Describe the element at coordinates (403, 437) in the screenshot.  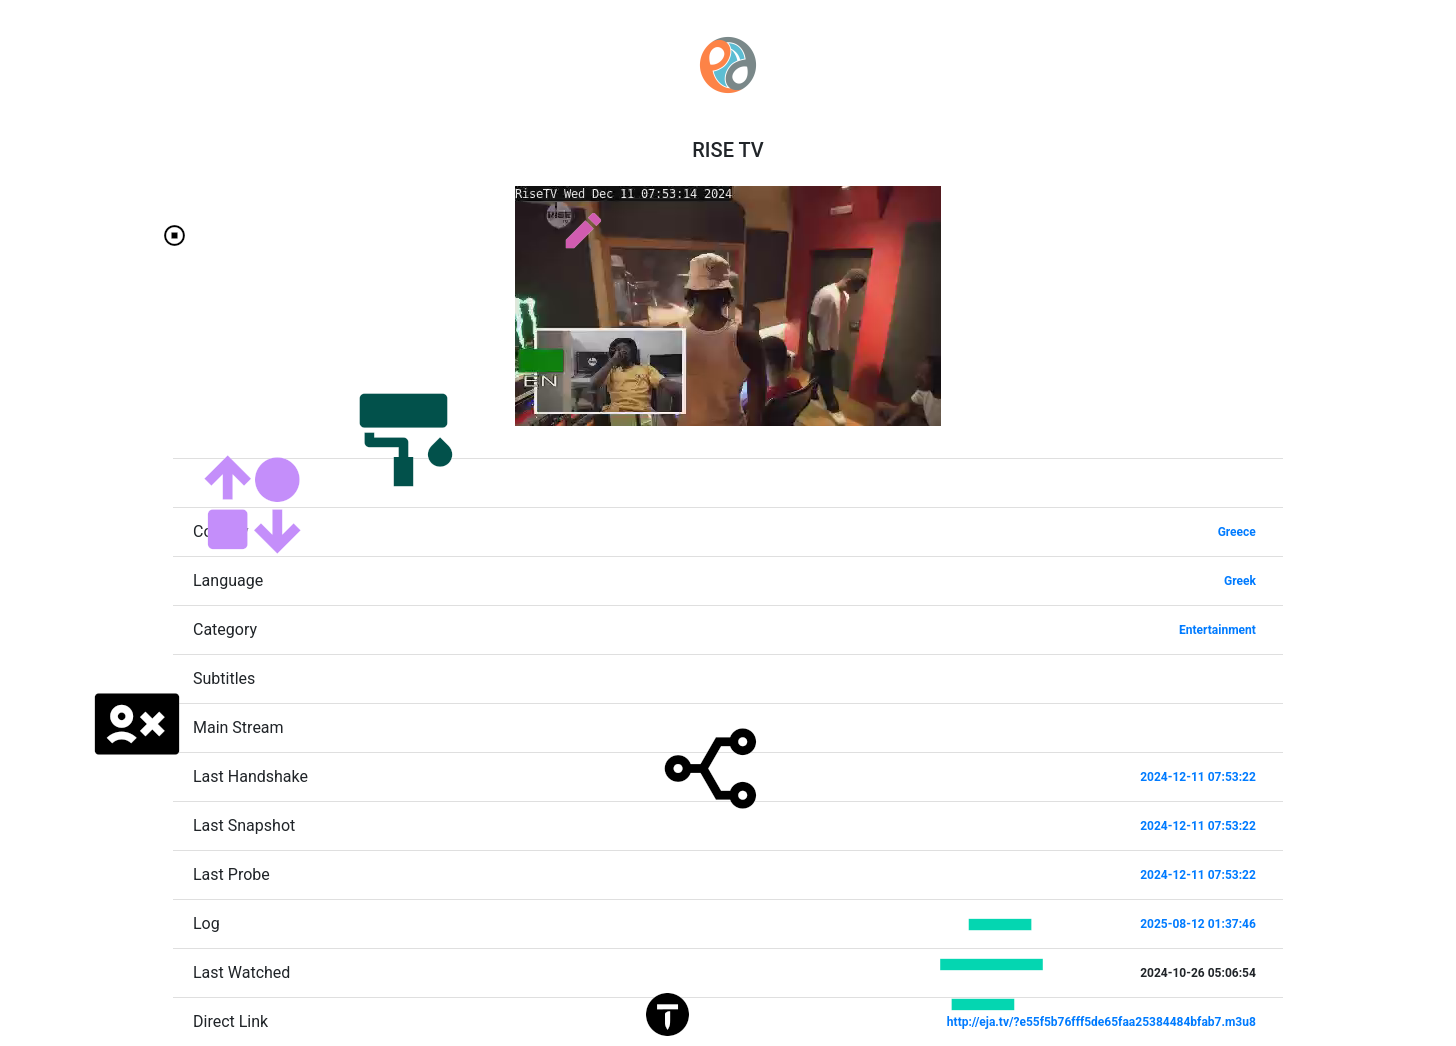
I see `access painting or drawing tools` at that location.